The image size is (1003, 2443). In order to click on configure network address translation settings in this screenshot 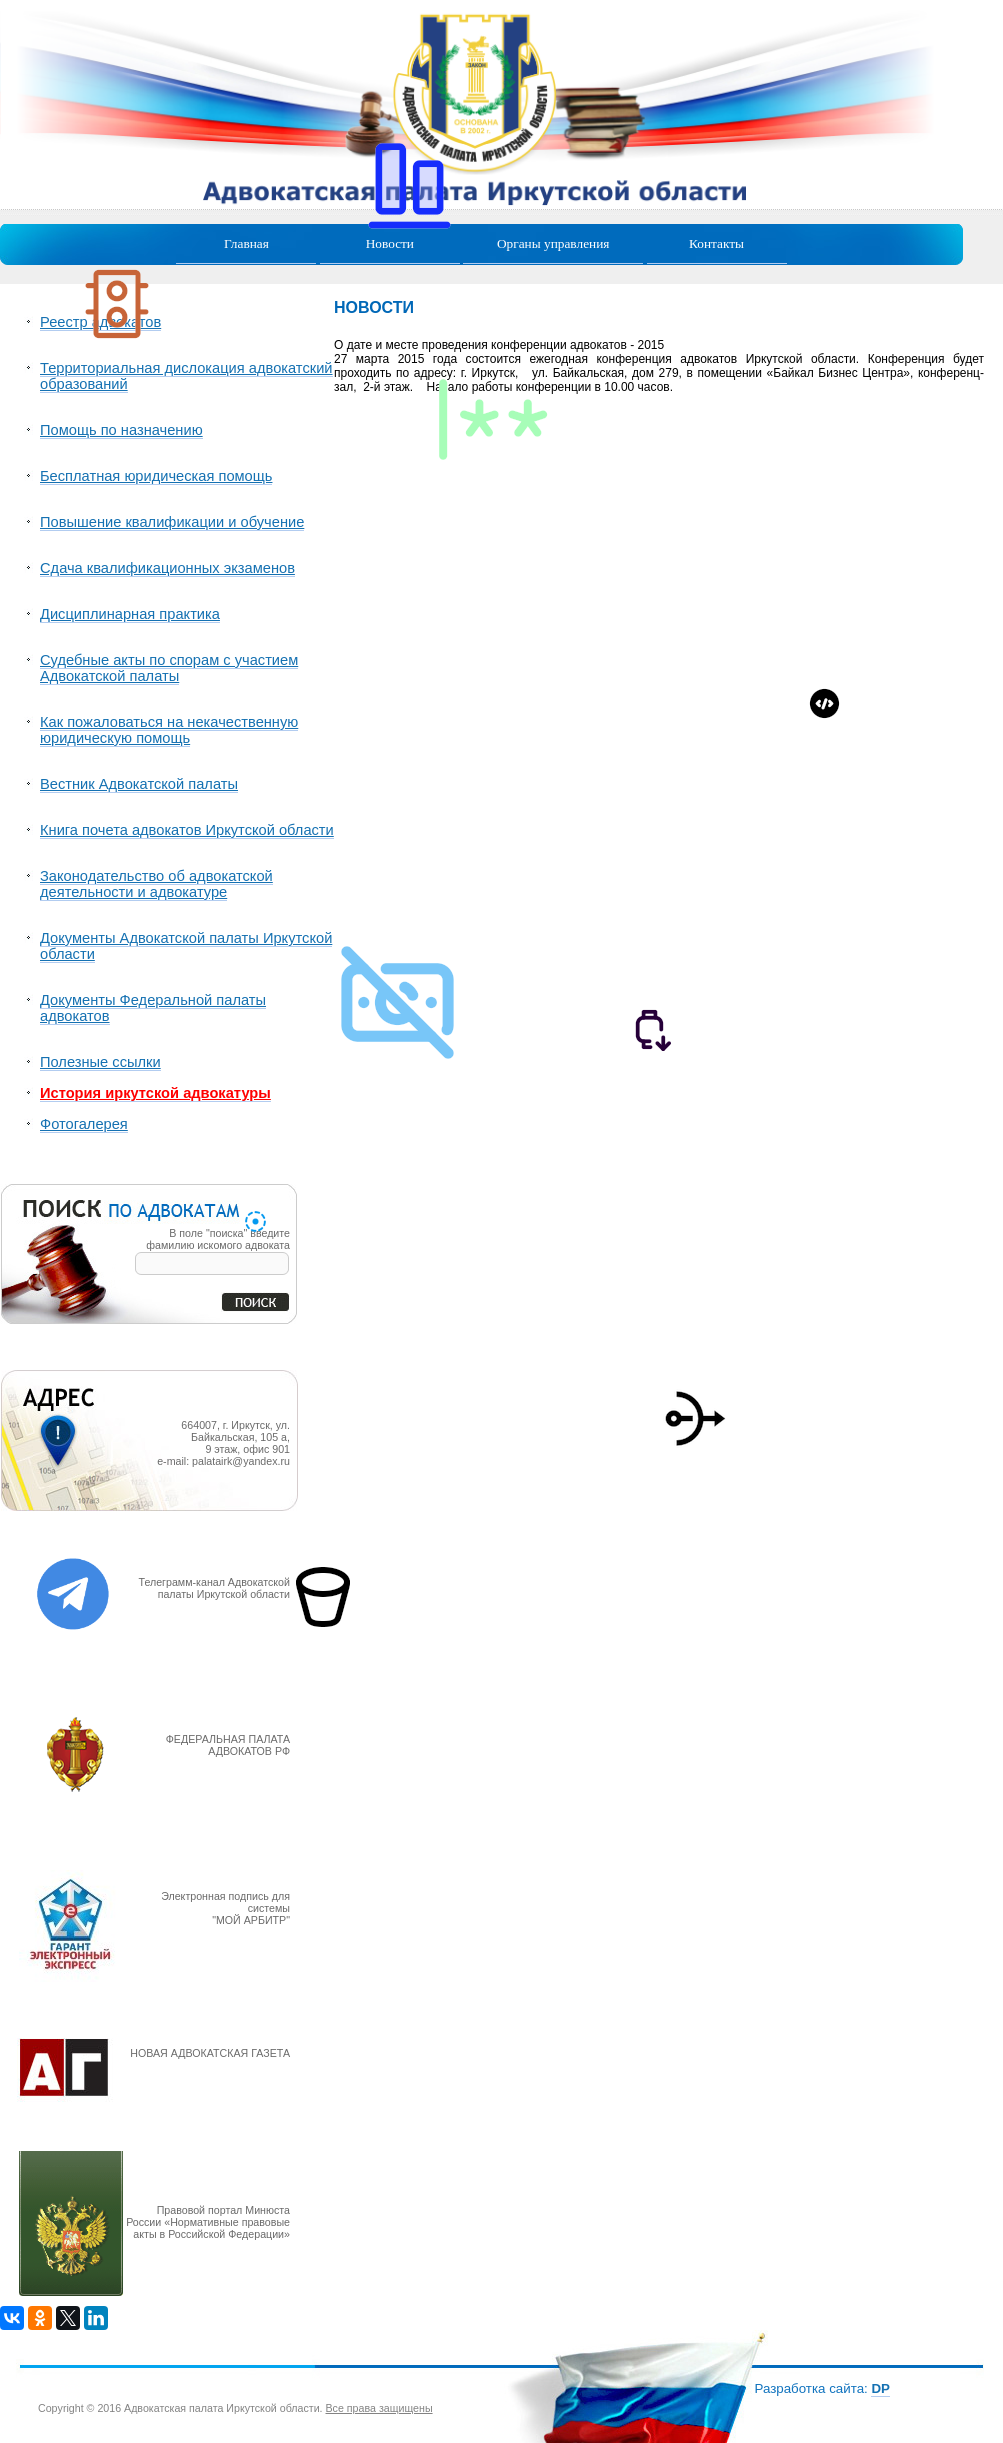, I will do `click(695, 1418)`.